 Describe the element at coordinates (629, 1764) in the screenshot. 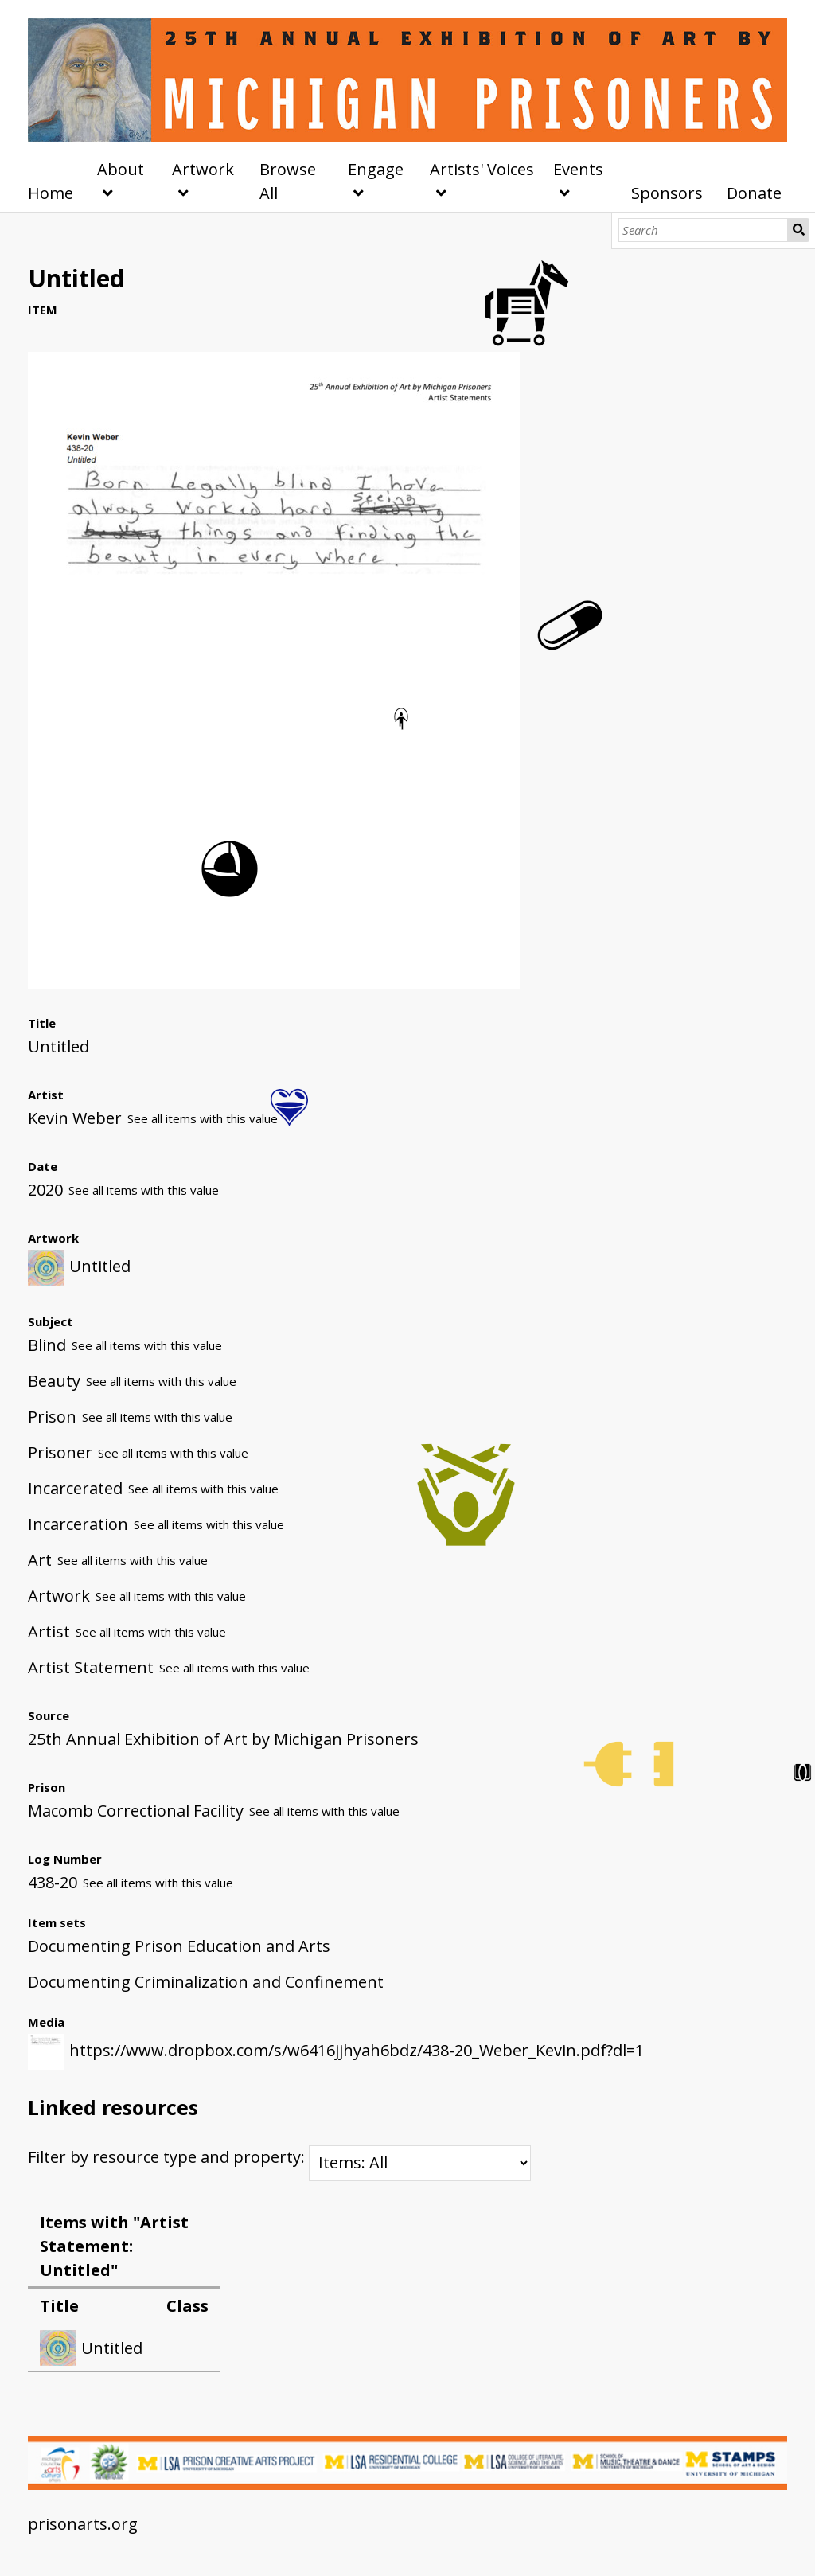

I see `indicates disconnected or offline status` at that location.